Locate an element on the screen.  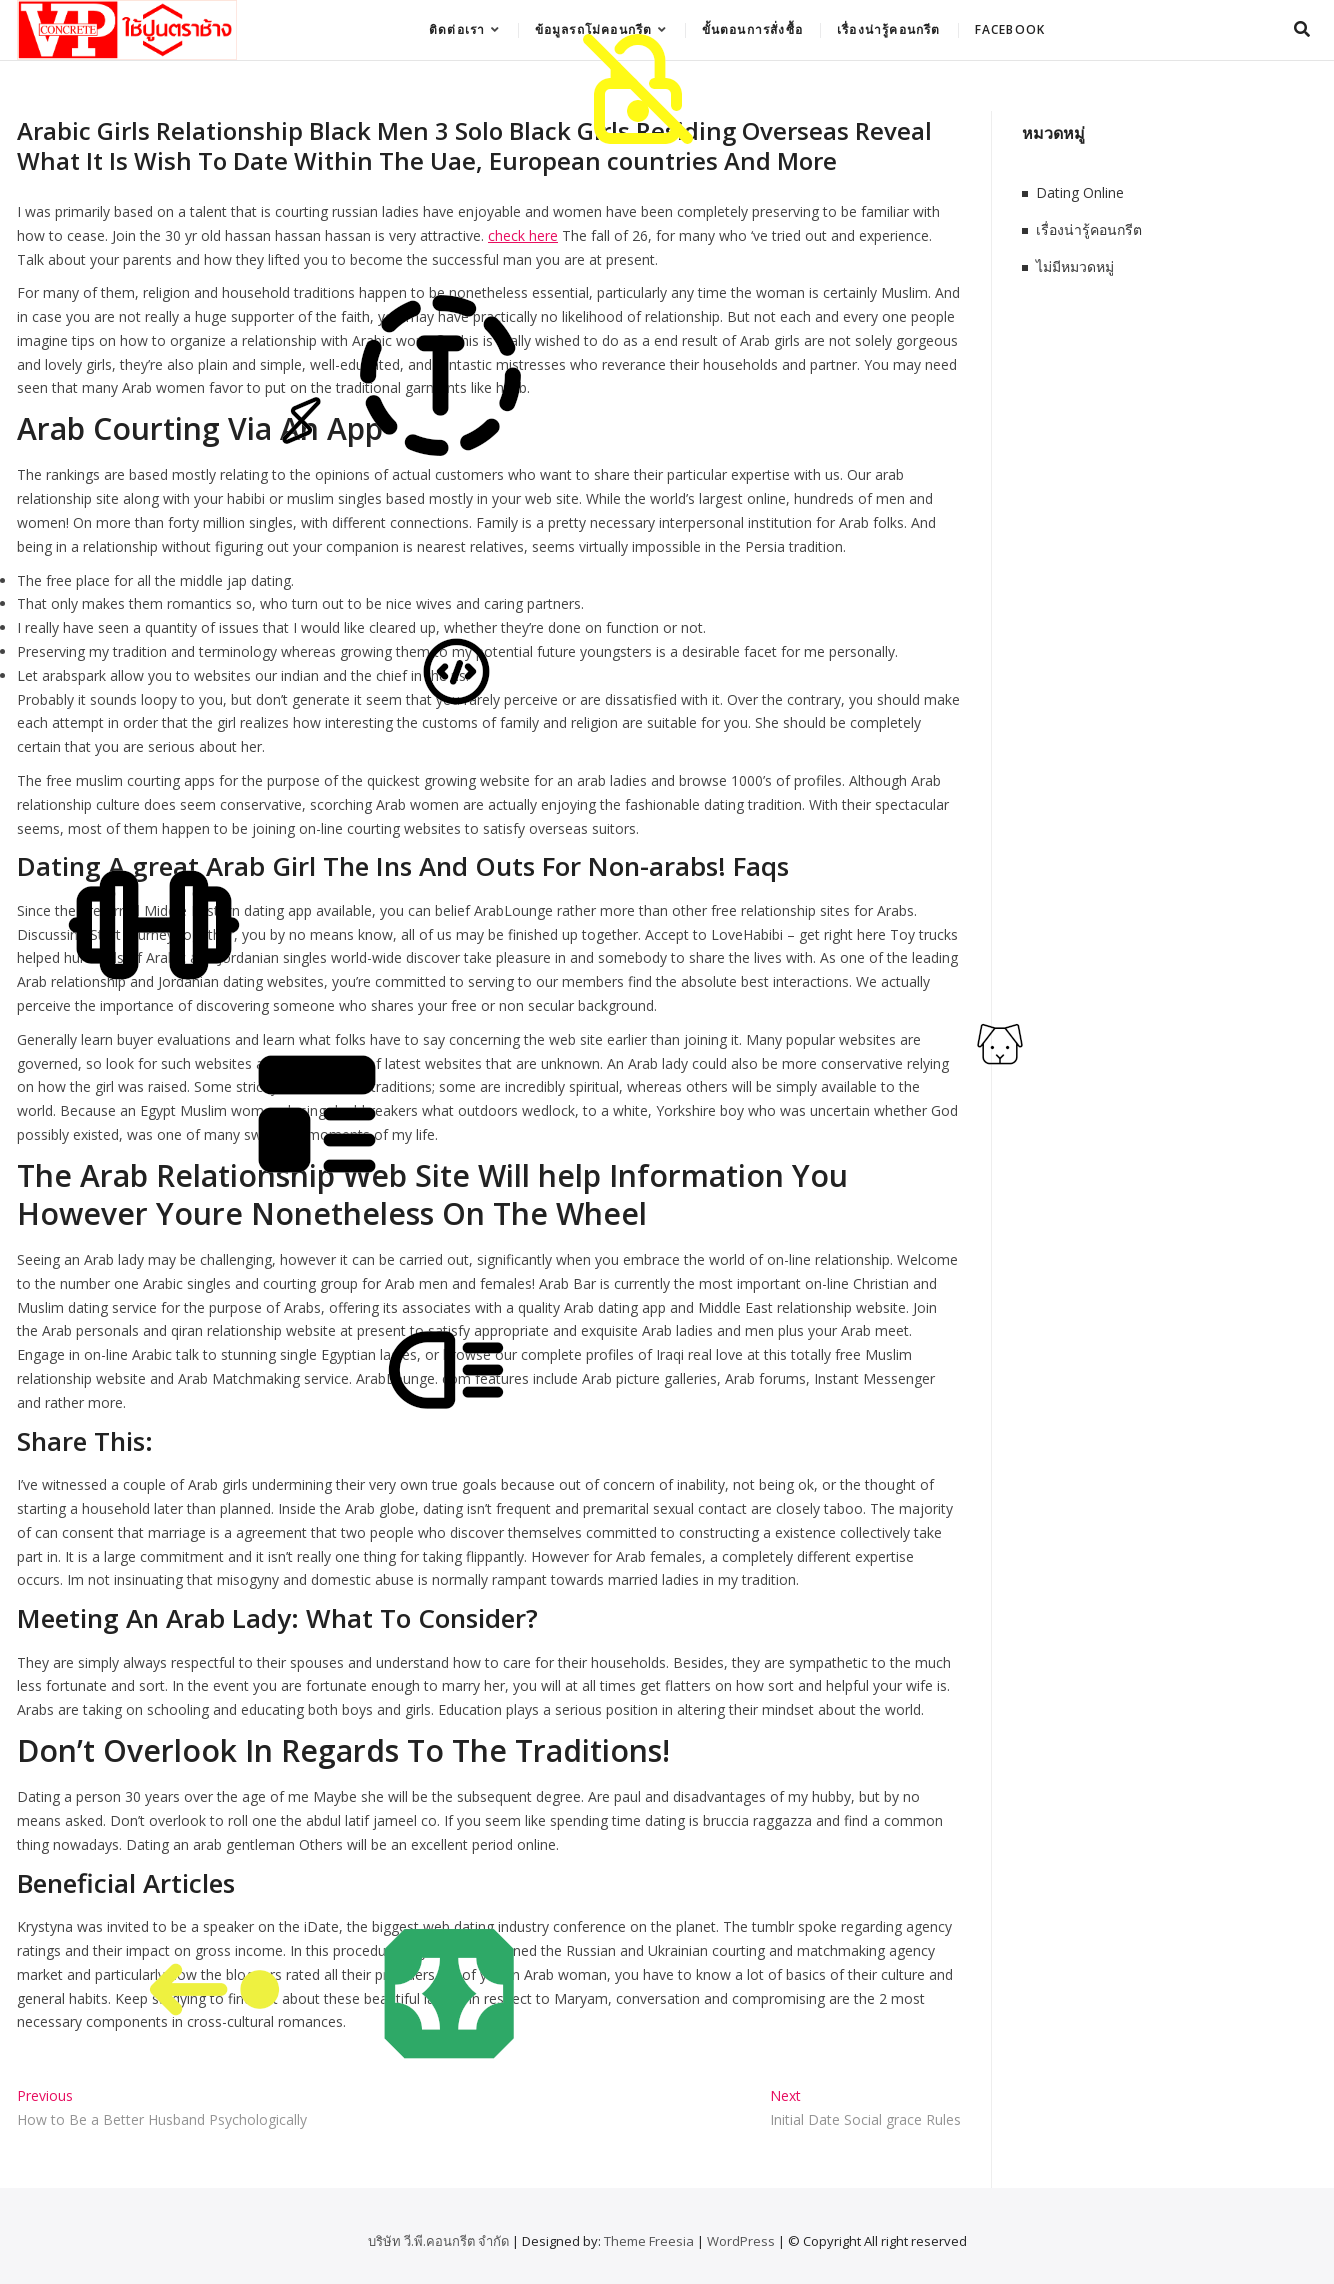
move selected item to the left is located at coordinates (214, 1989).